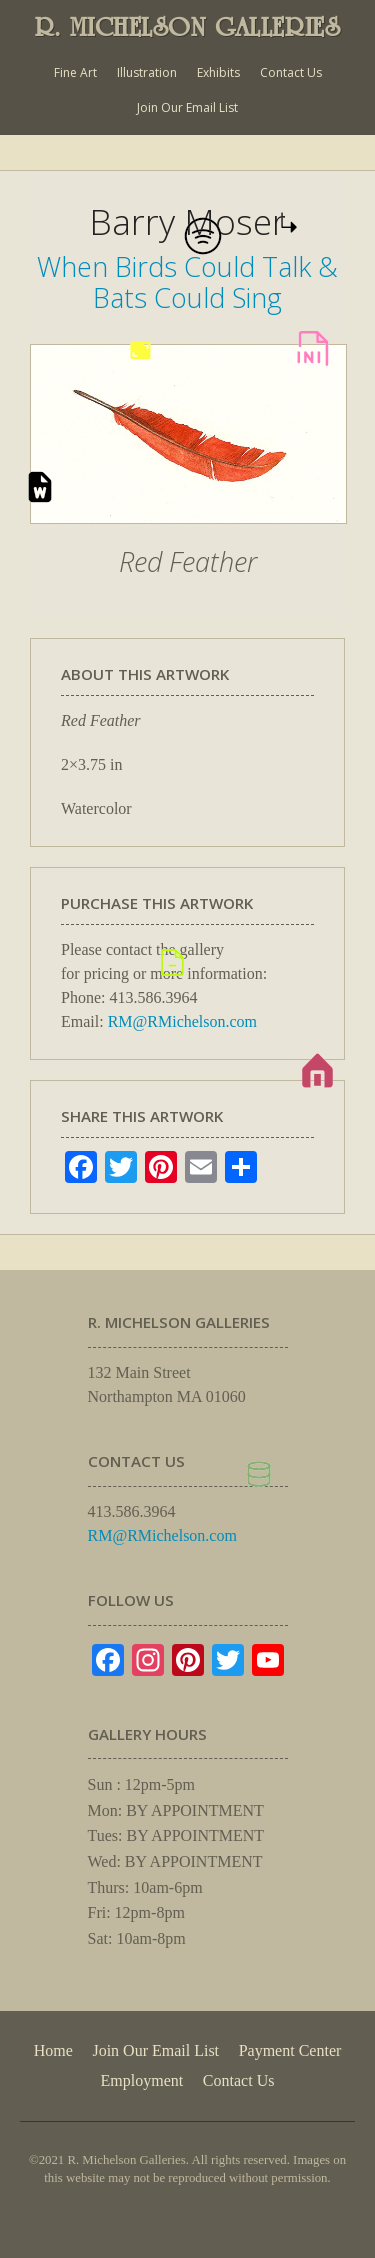 Image resolution: width=375 pixels, height=2258 pixels. Describe the element at coordinates (259, 1474) in the screenshot. I see `access database management` at that location.